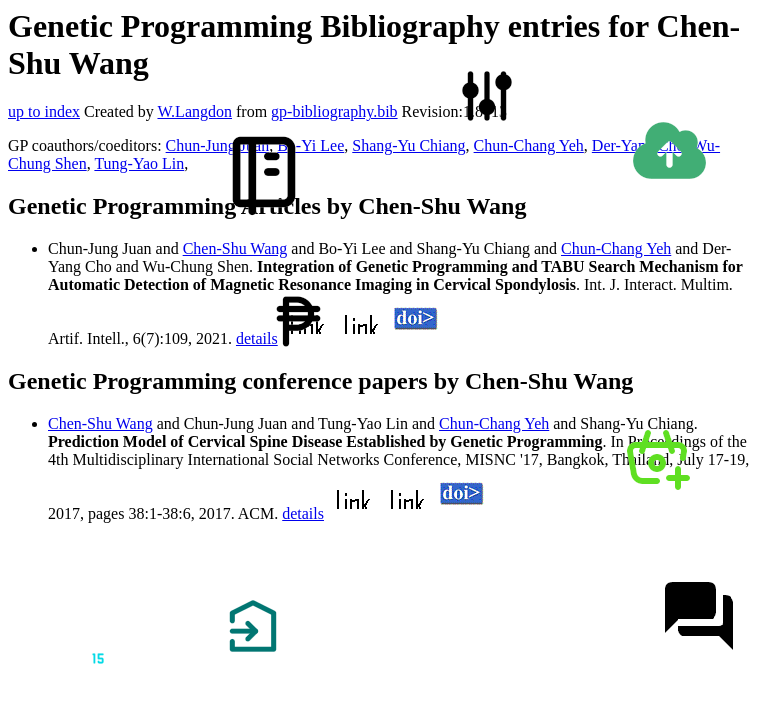 Image resolution: width=766 pixels, height=720 pixels. What do you see at coordinates (298, 321) in the screenshot?
I see `indicates price or payment in philippine pesos` at bounding box center [298, 321].